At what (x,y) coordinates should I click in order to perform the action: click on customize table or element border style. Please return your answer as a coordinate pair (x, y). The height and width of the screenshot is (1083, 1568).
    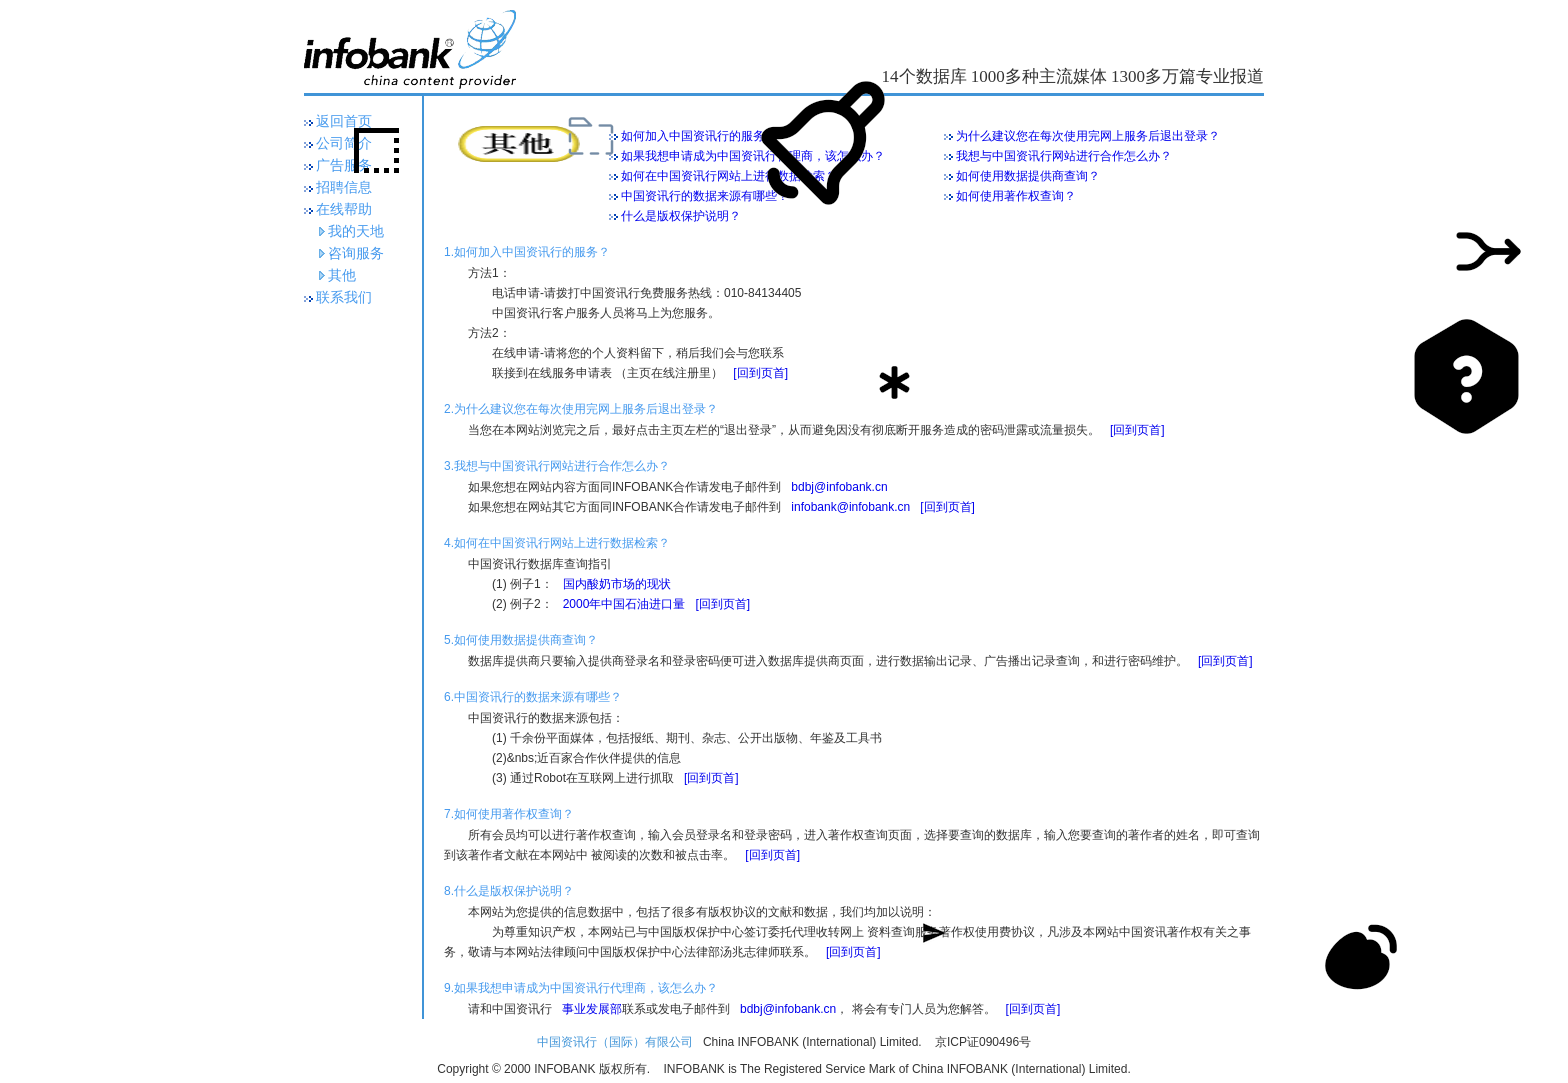
    Looking at the image, I should click on (376, 150).